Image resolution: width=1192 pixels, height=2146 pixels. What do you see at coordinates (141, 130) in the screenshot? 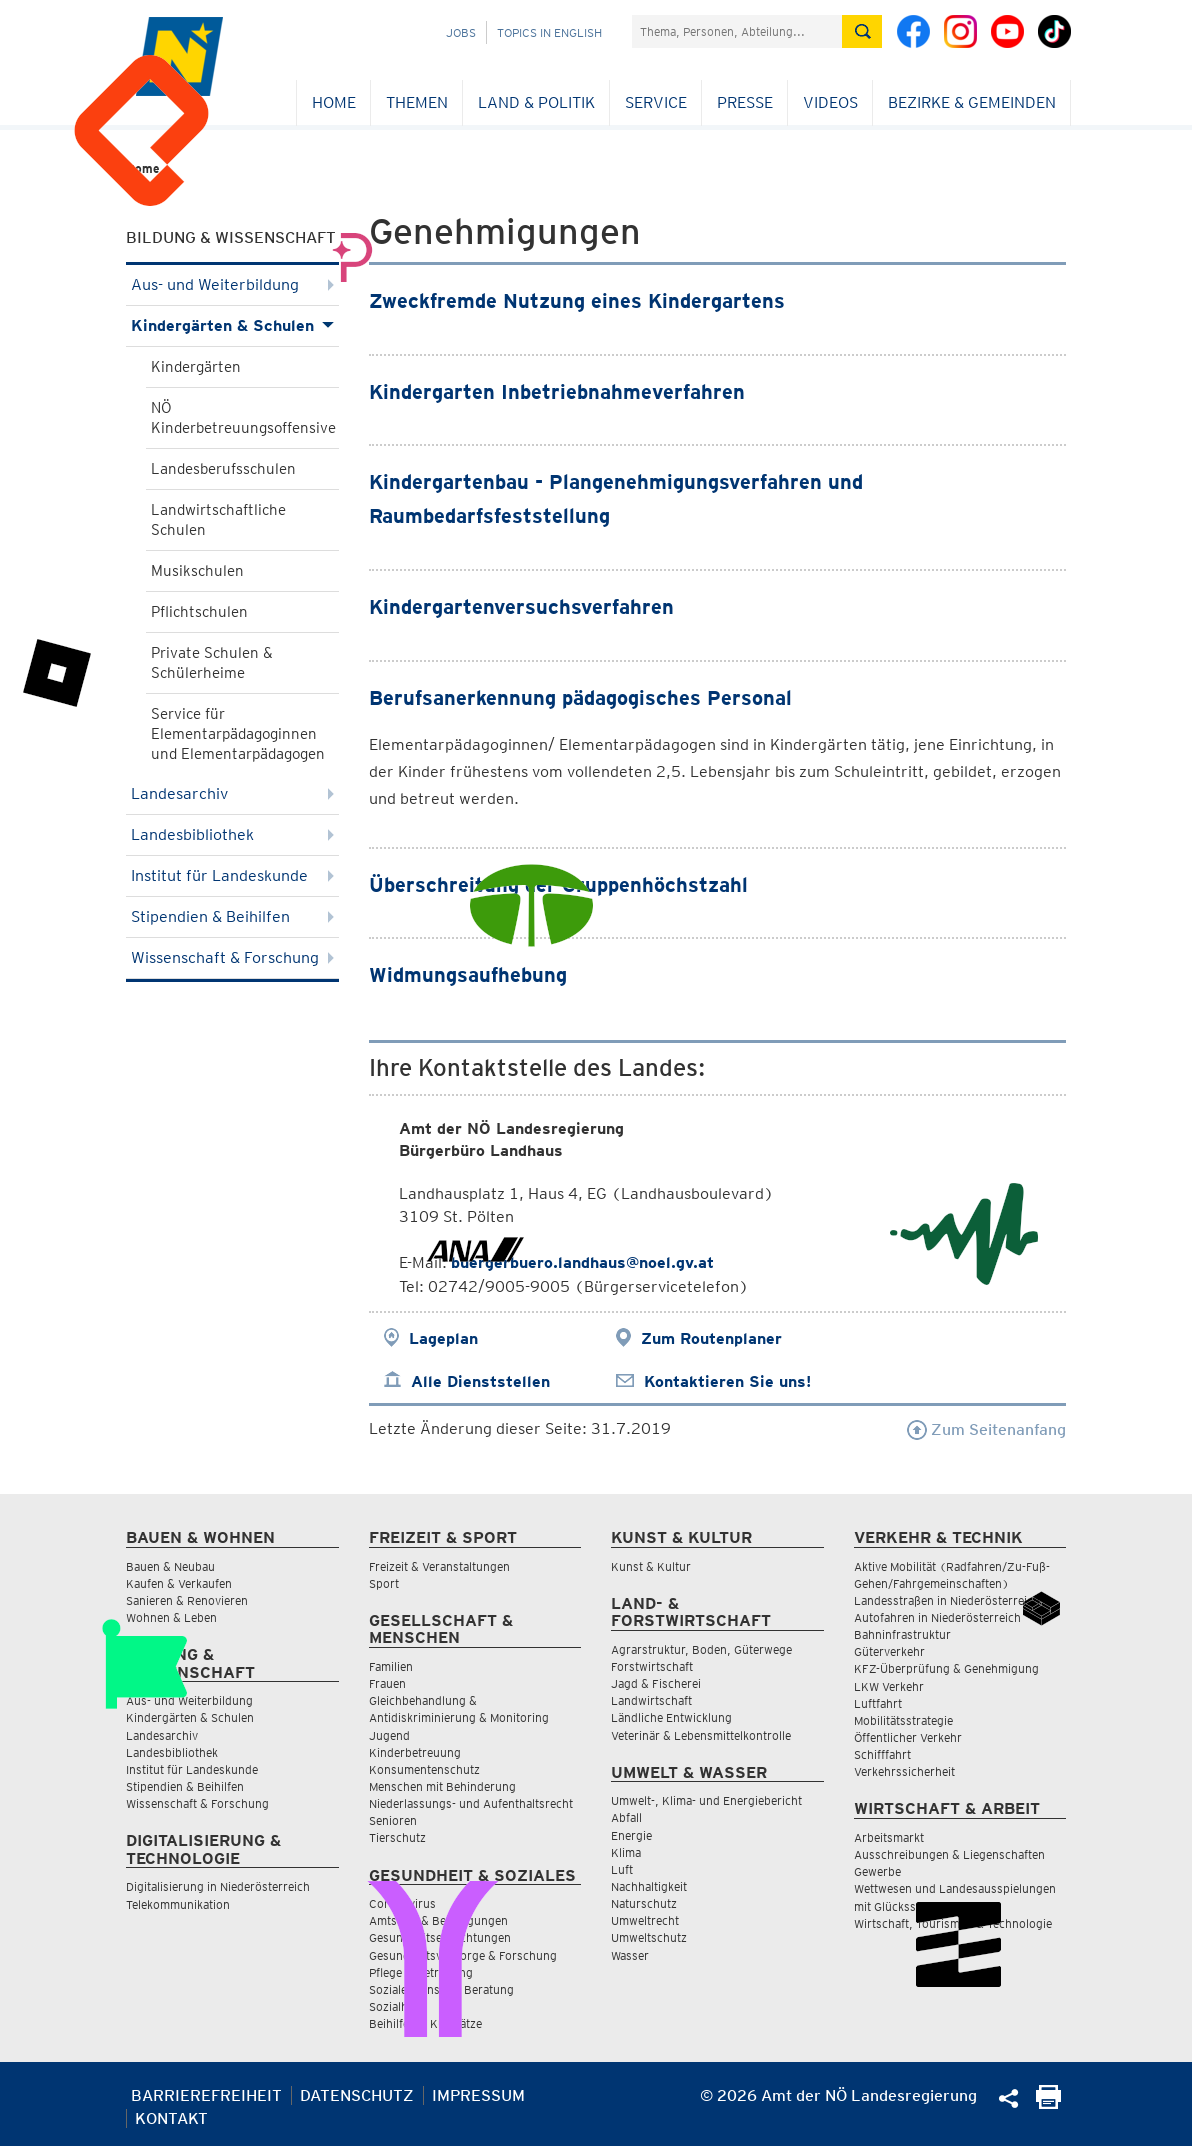
I see `open the Platzi learning platform` at bounding box center [141, 130].